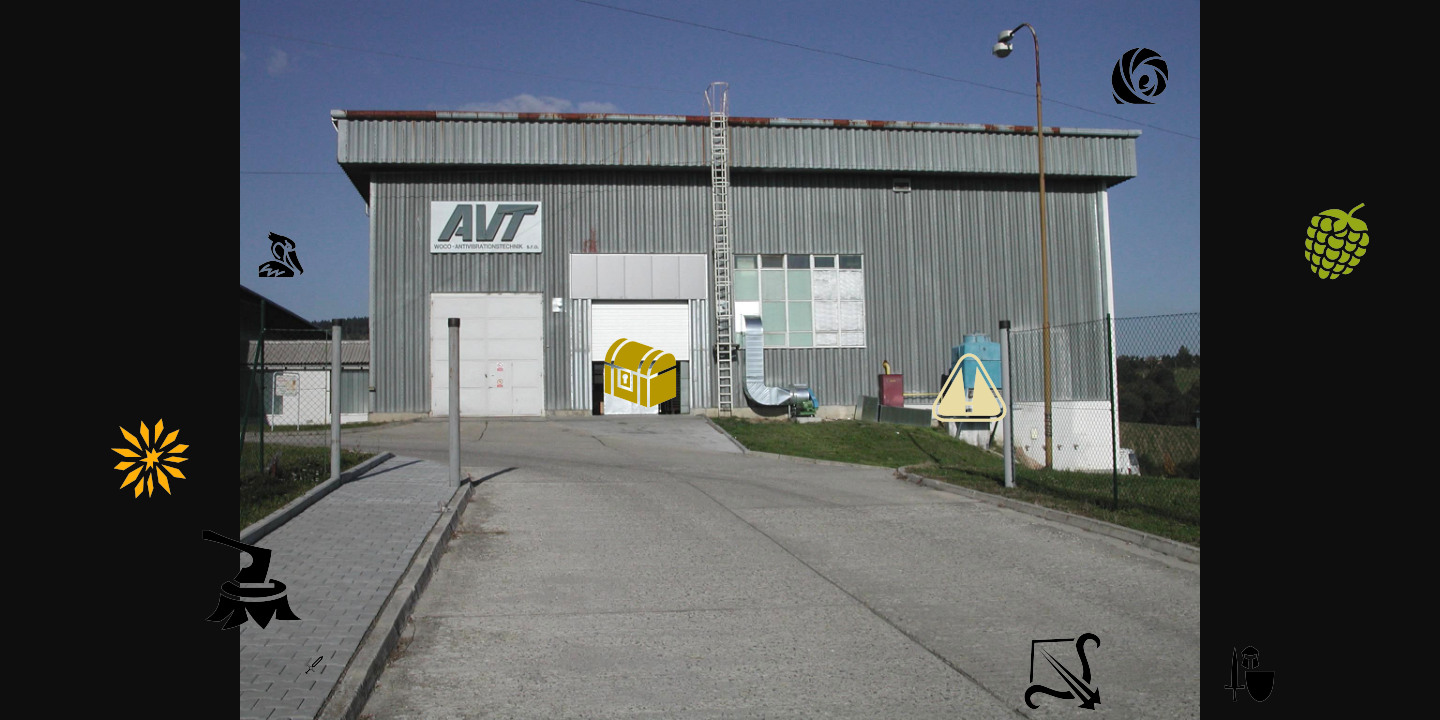  Describe the element at coordinates (640, 373) in the screenshot. I see `a locked or secured inventory chest` at that location.